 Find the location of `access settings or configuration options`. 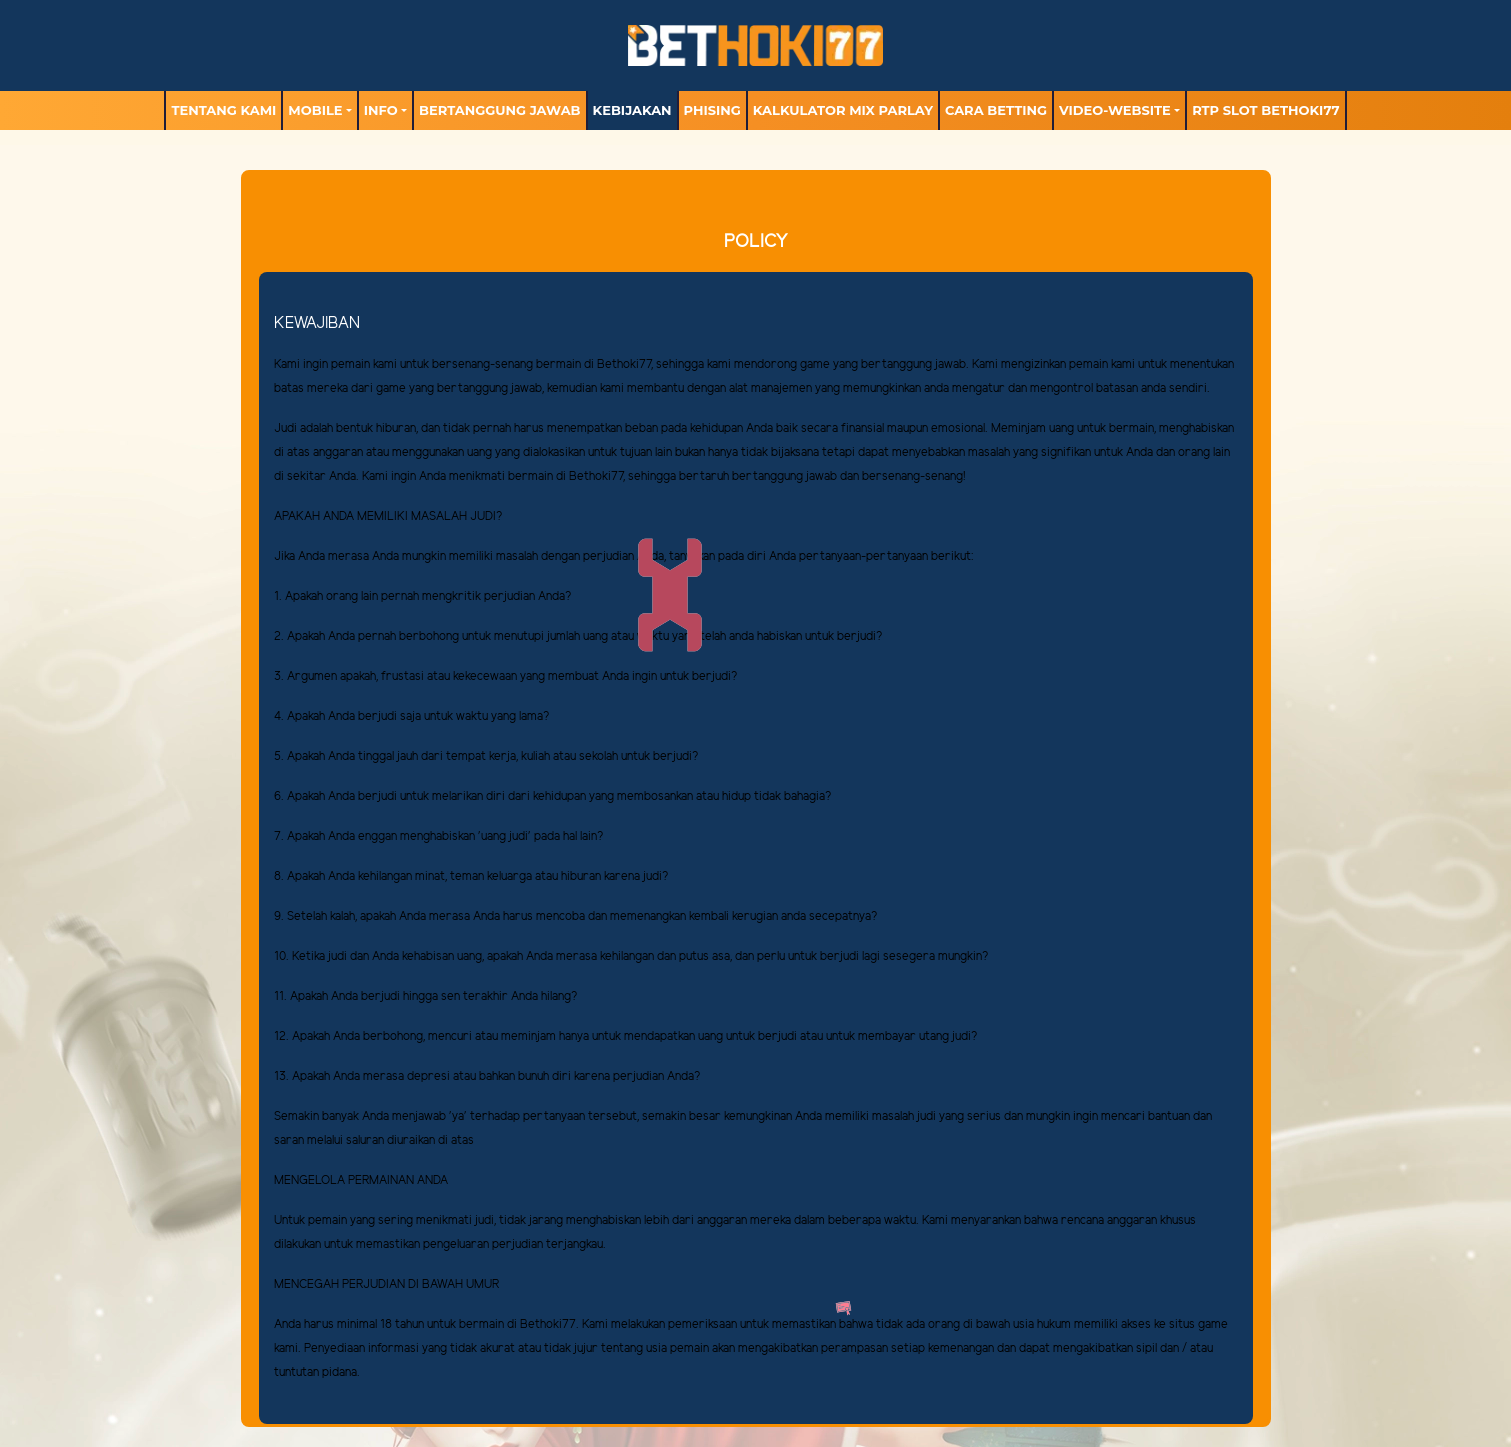

access settings or configuration options is located at coordinates (670, 595).